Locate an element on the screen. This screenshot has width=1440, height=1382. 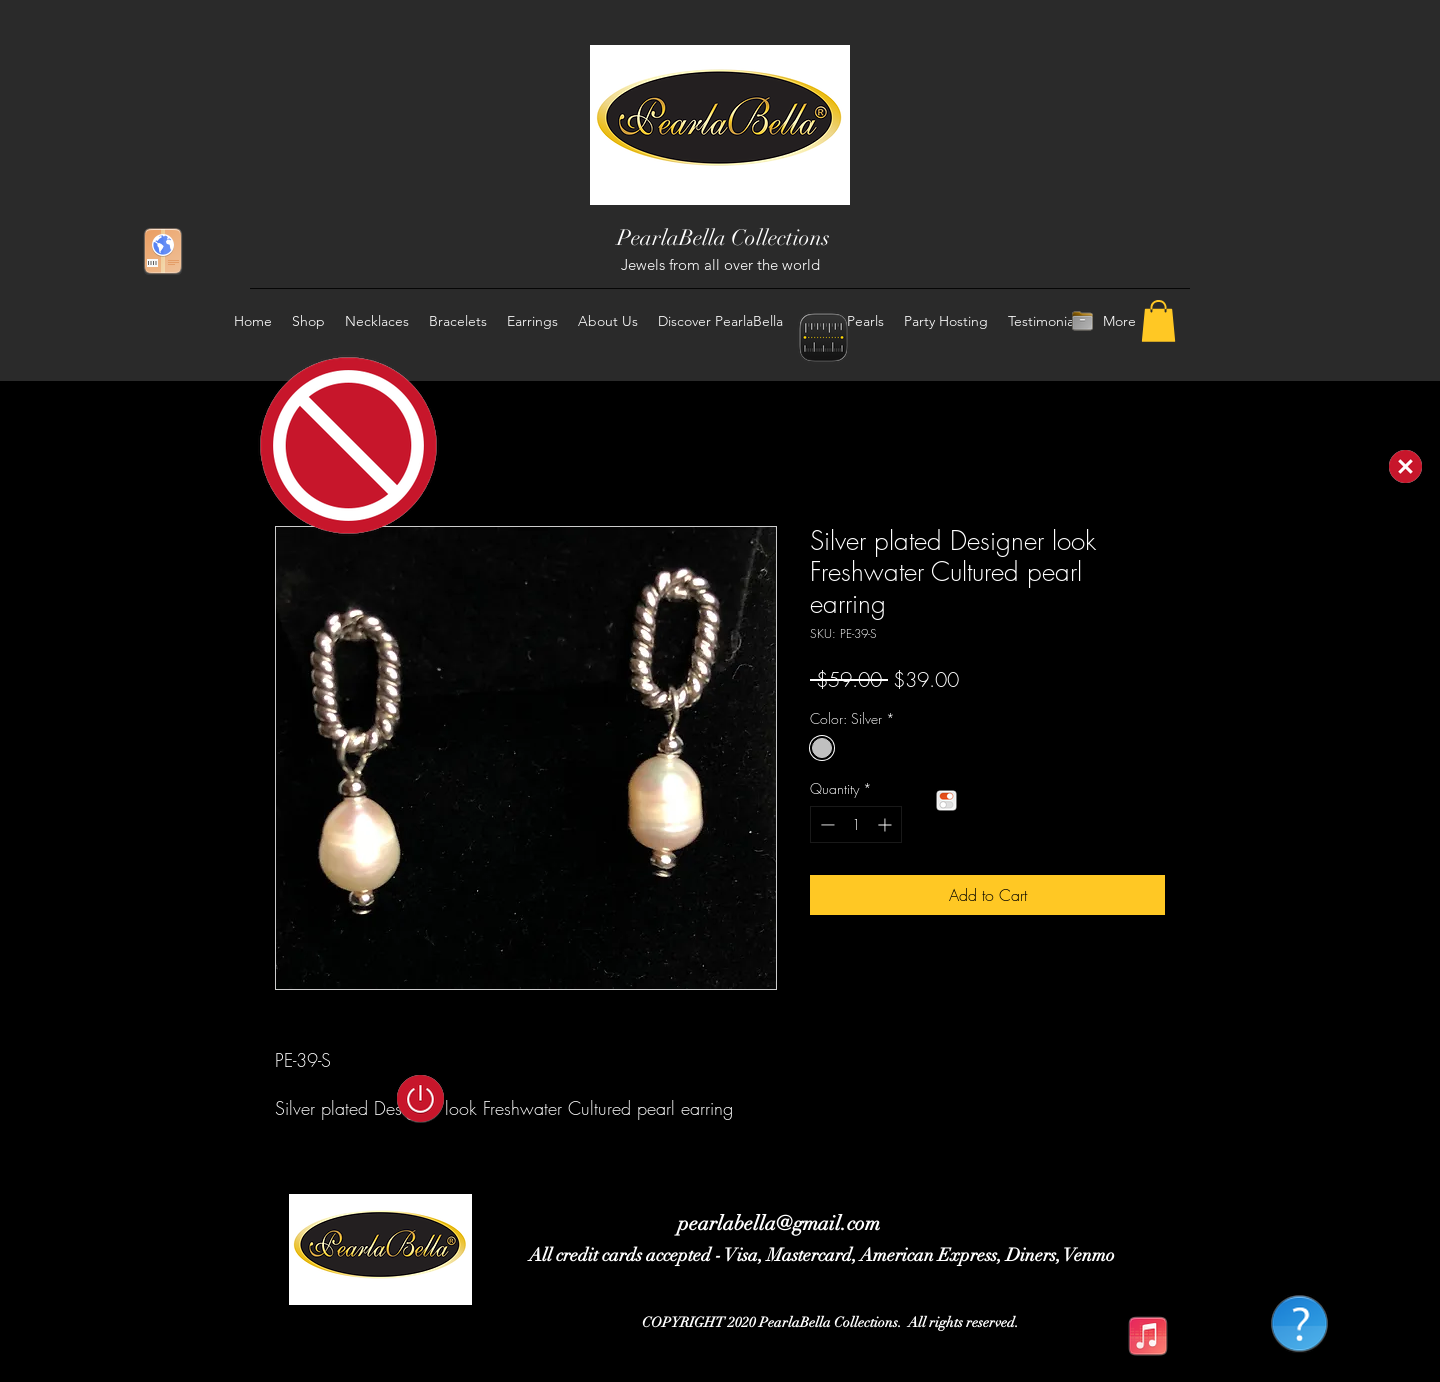
open the Measure app is located at coordinates (823, 337).